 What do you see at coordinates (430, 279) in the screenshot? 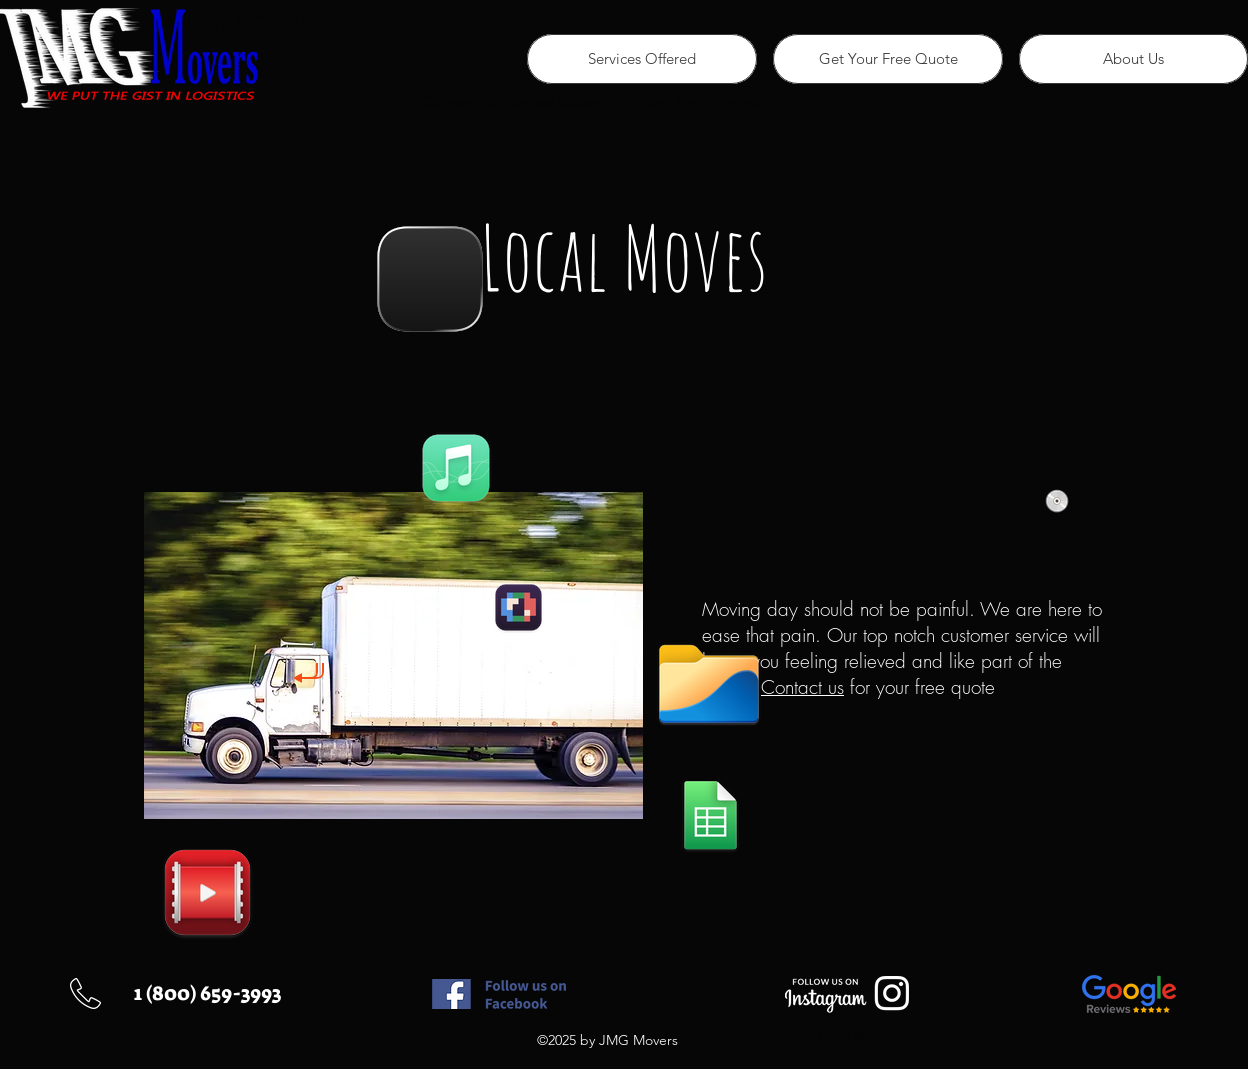
I see `blank app icon template for customization` at bounding box center [430, 279].